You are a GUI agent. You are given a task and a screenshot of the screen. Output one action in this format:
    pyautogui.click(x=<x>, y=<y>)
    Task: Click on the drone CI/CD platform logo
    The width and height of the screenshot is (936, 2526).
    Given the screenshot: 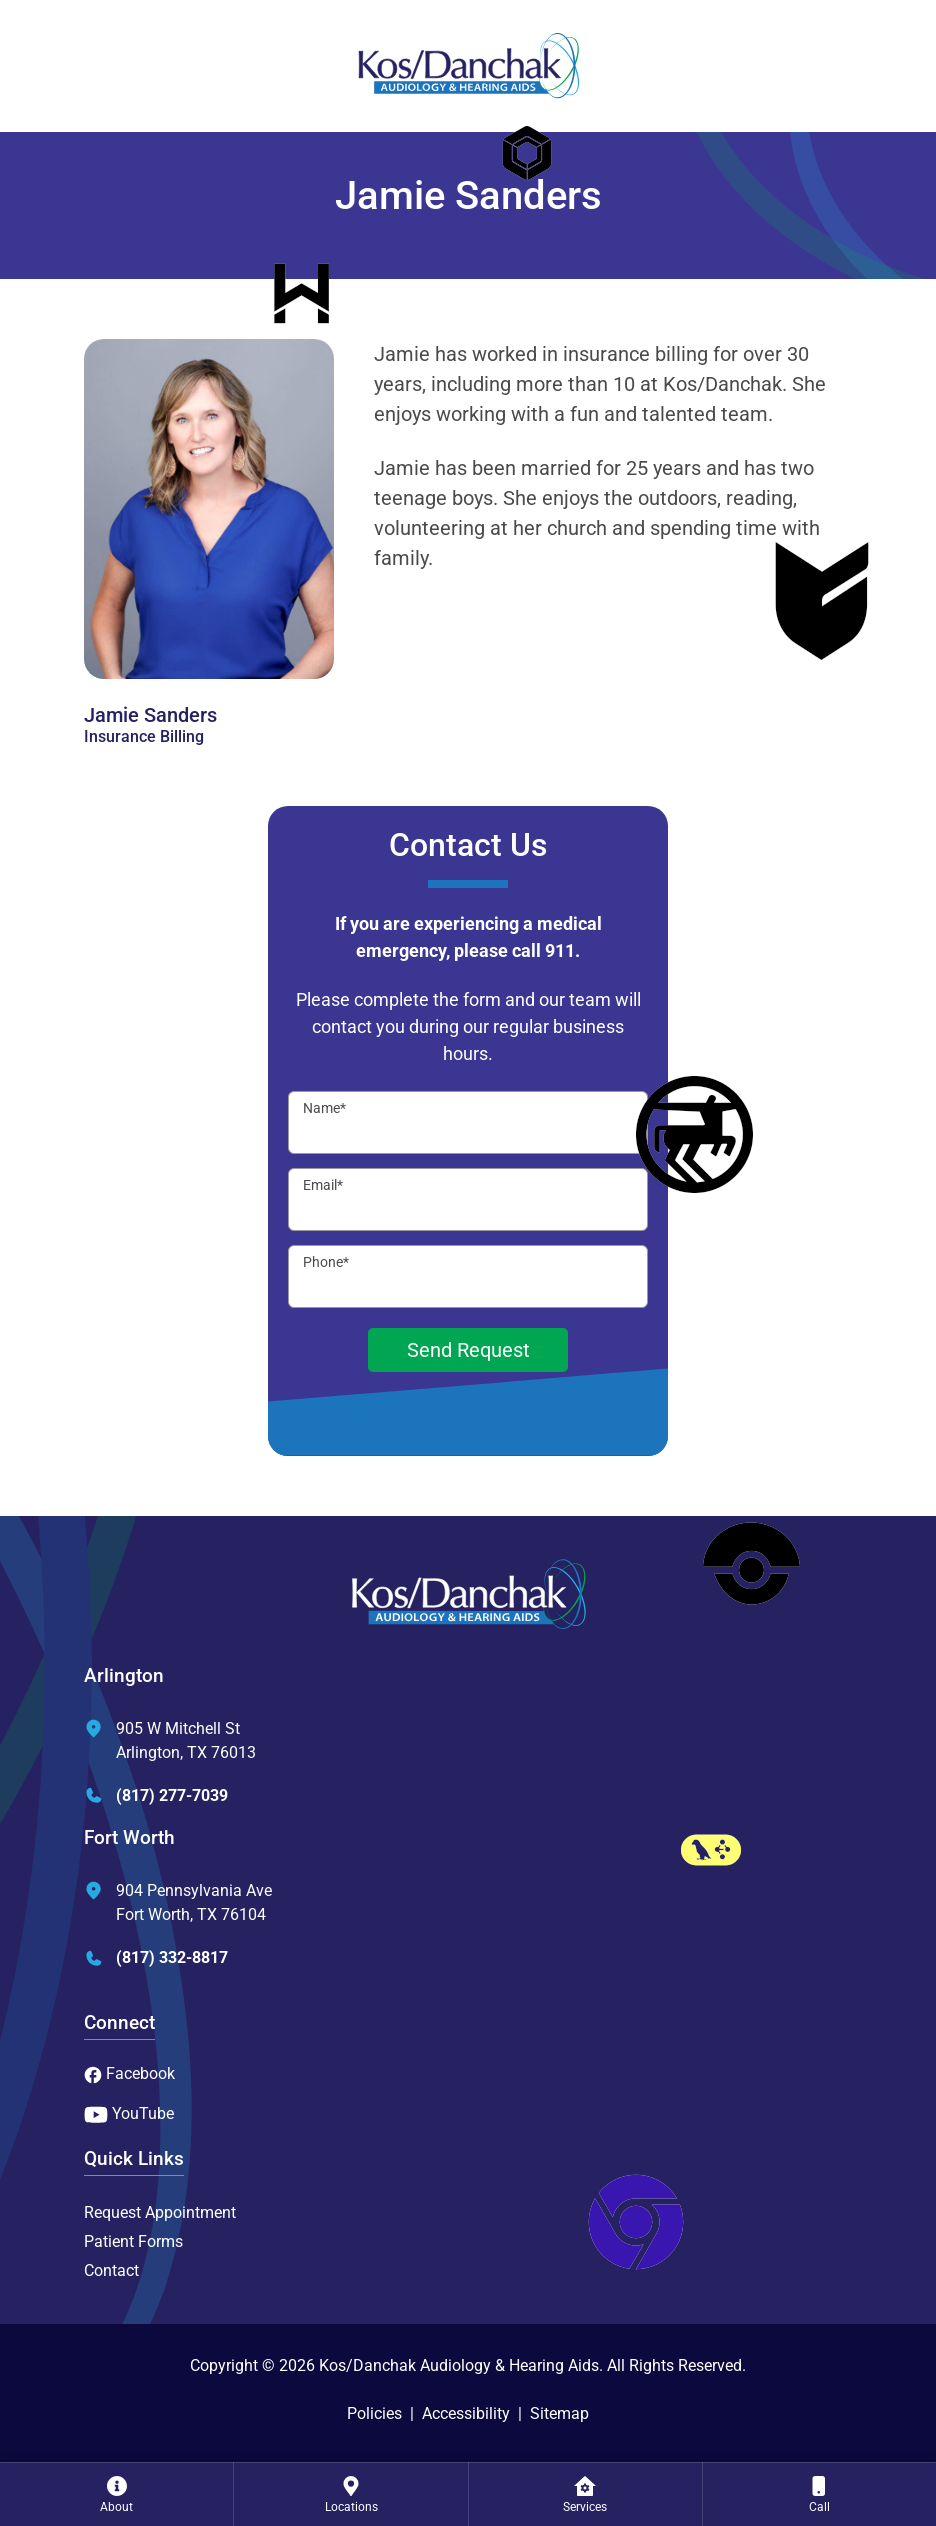 What is the action you would take?
    pyautogui.click(x=751, y=1563)
    